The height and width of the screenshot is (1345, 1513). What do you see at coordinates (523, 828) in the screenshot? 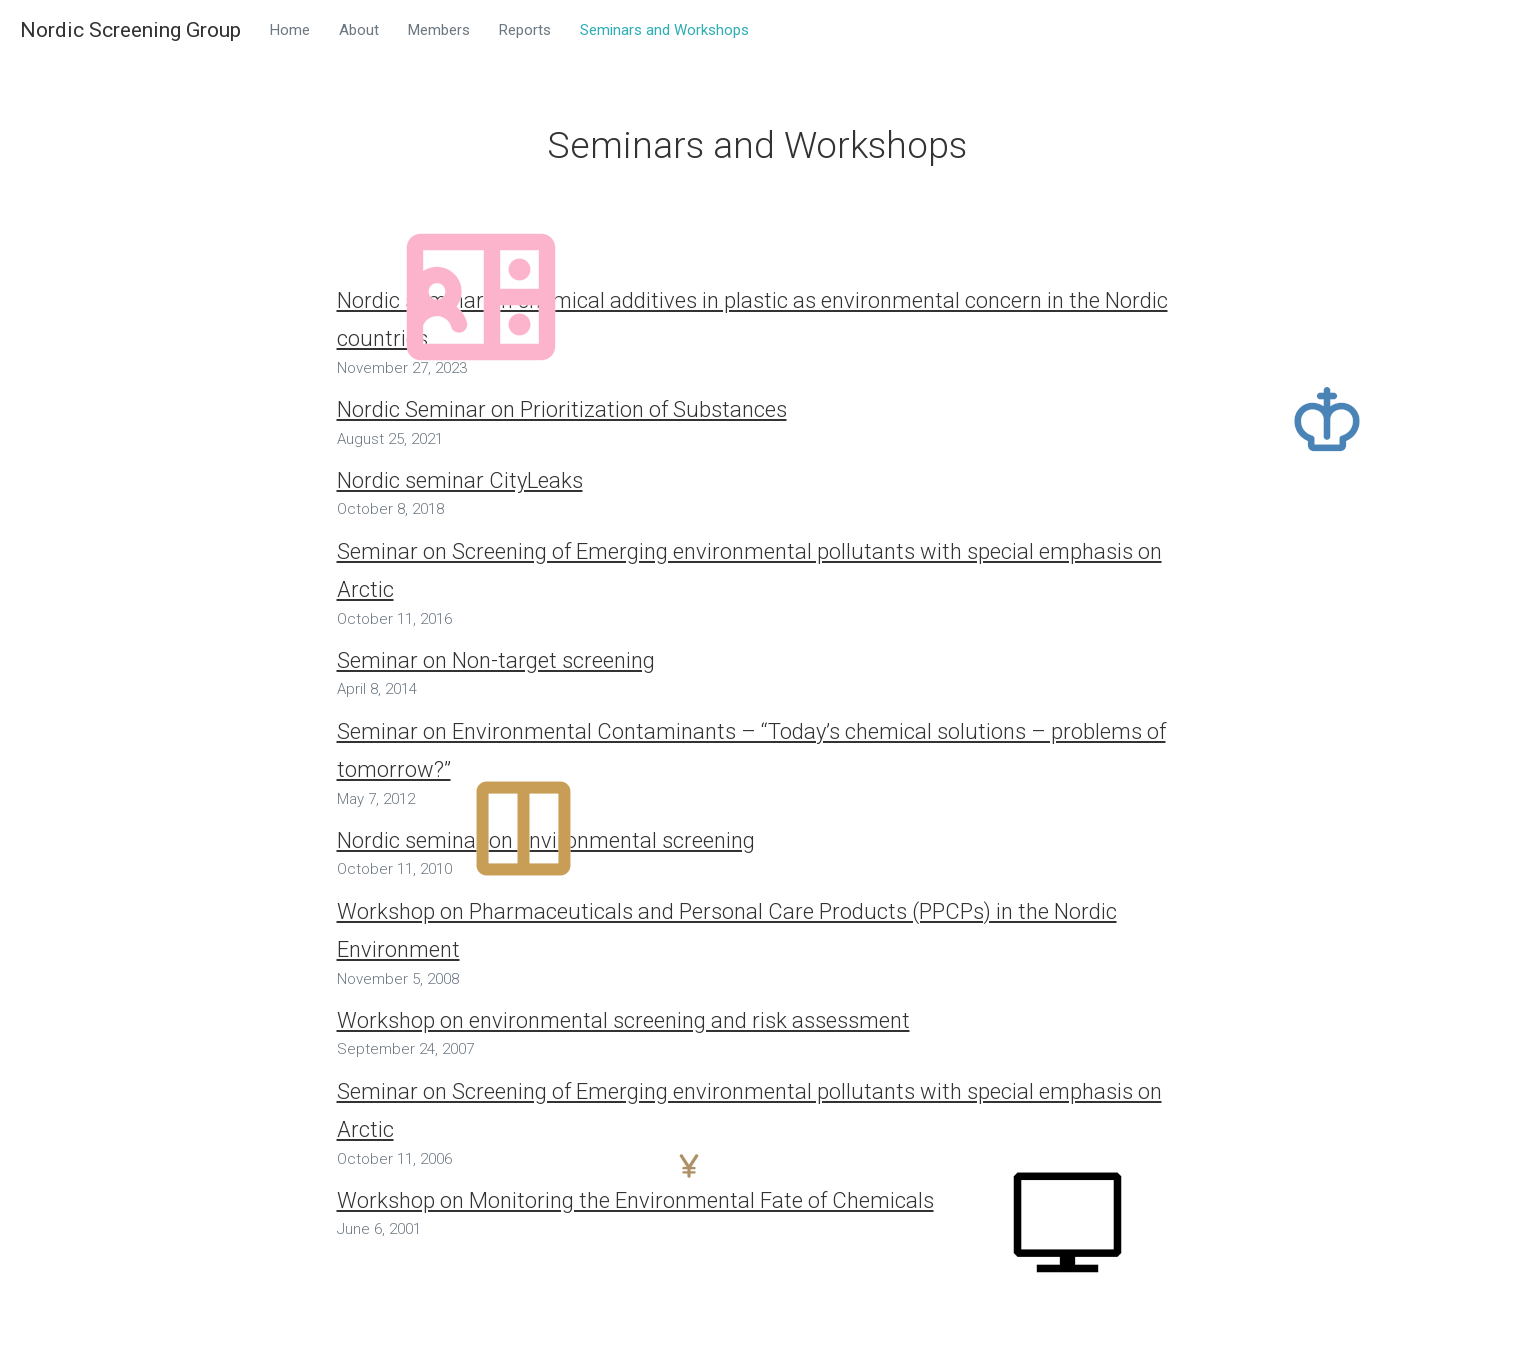
I see `split view horizontally` at bounding box center [523, 828].